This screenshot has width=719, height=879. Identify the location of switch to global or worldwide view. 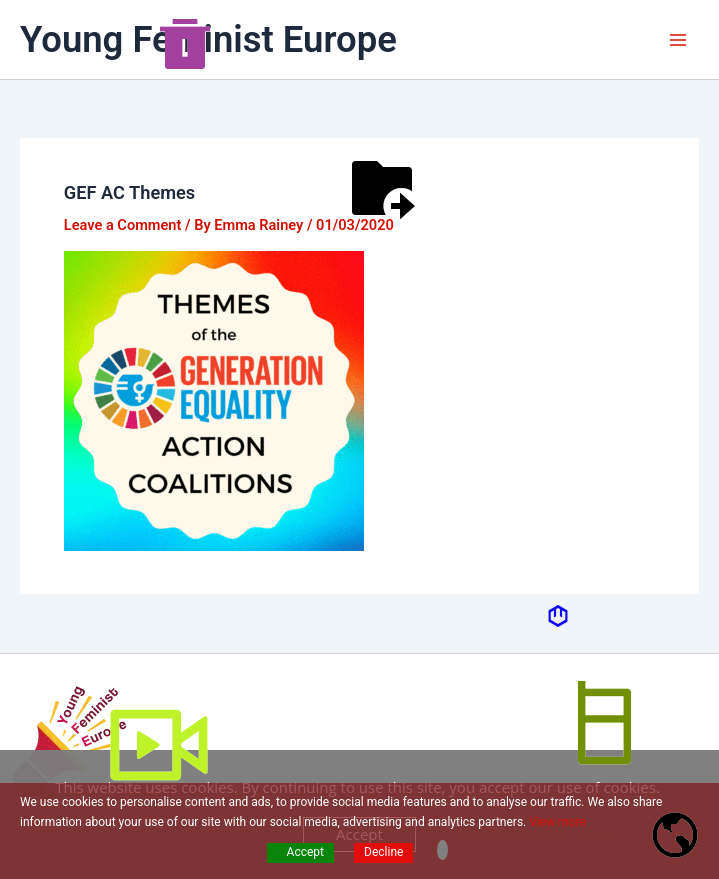
(675, 835).